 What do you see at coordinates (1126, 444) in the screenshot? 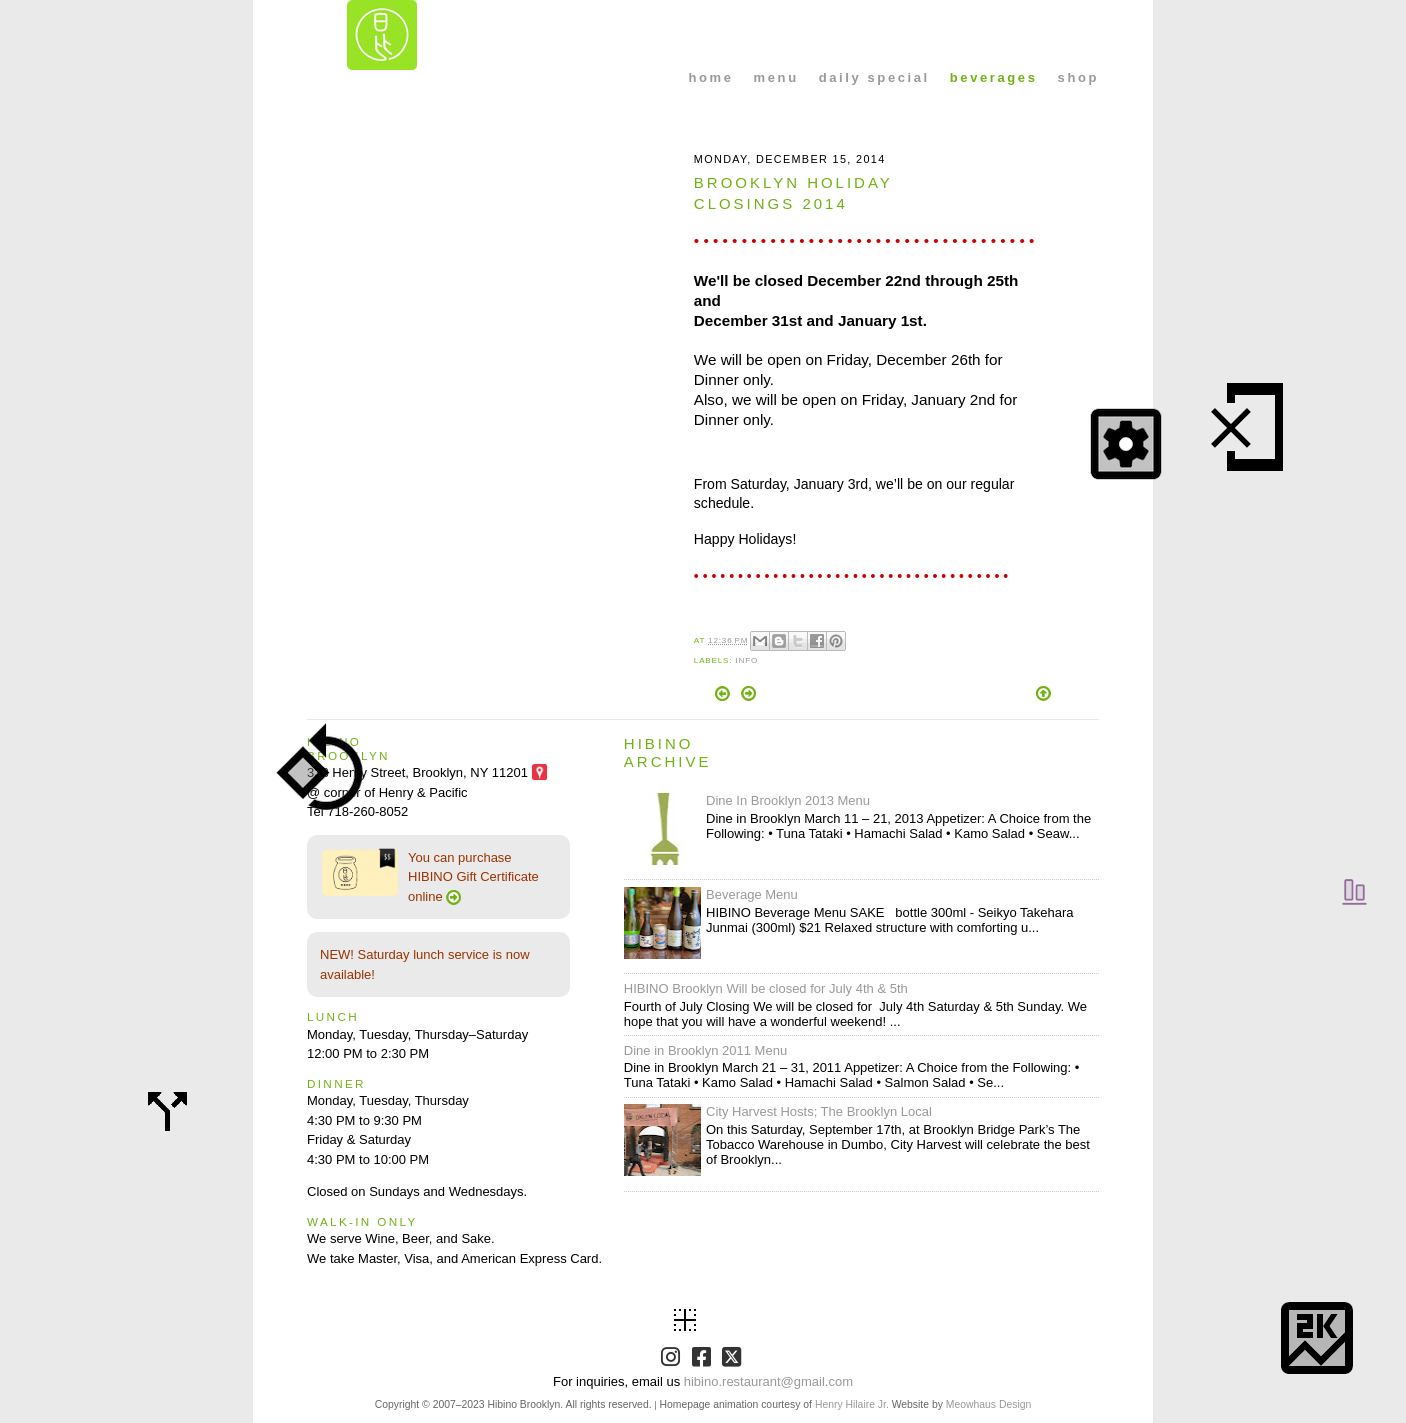
I see `access application settings` at bounding box center [1126, 444].